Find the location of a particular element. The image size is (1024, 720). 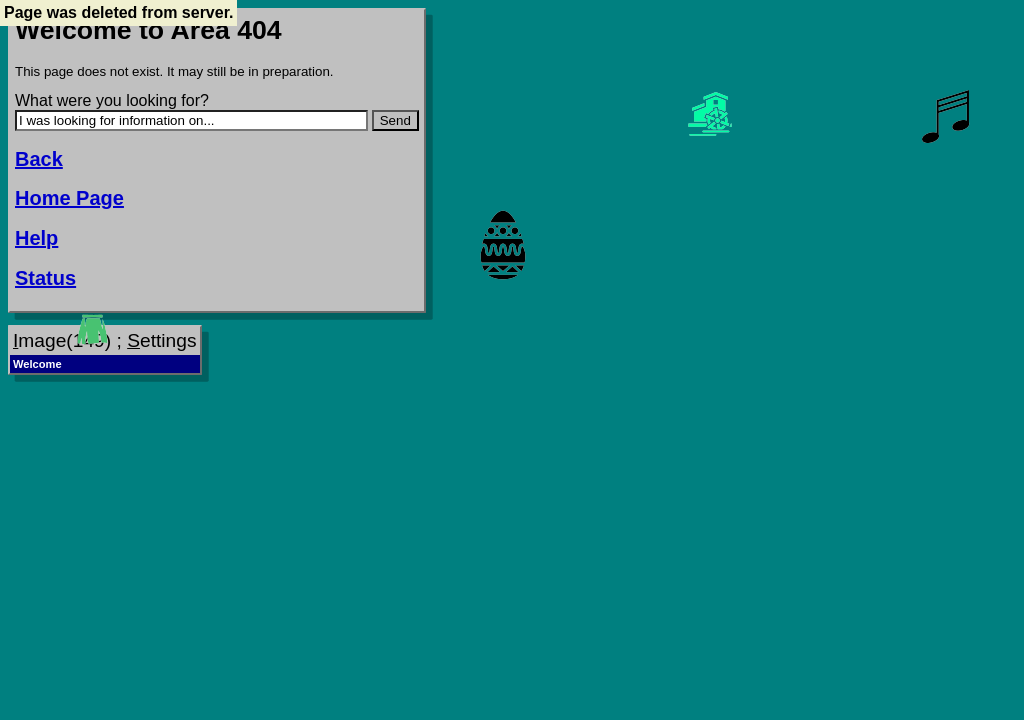

play music or audio is located at coordinates (946, 116).